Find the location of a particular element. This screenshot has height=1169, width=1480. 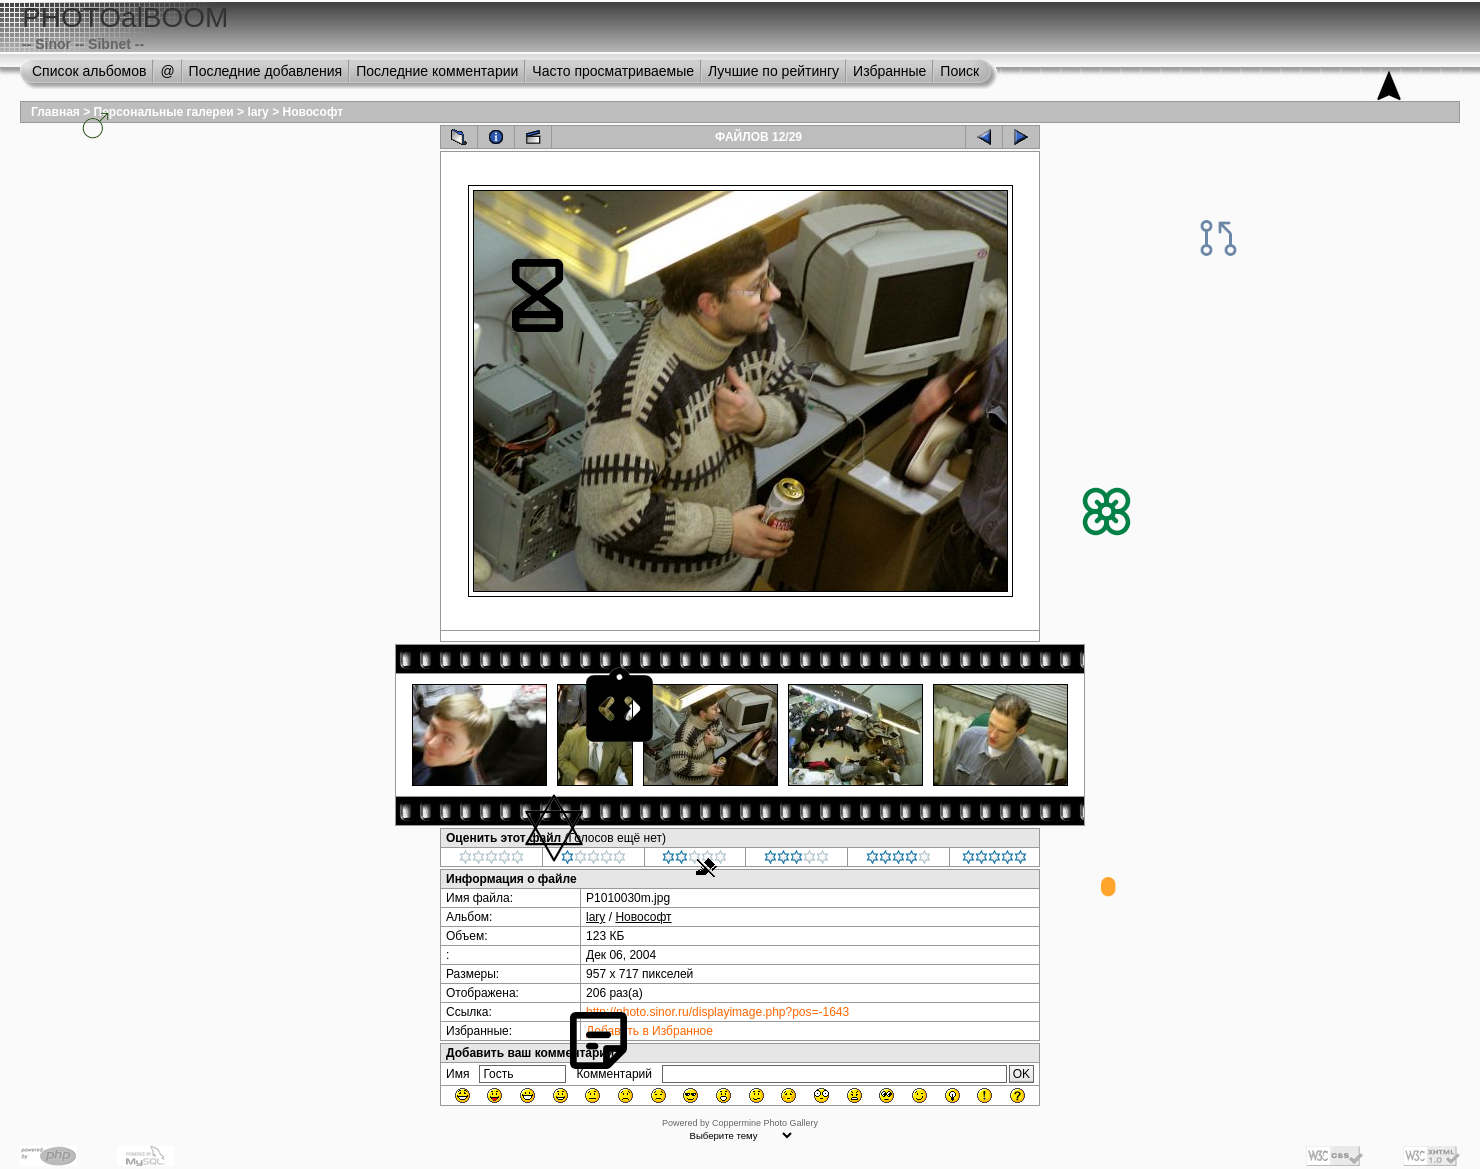

access nature or garden-related content is located at coordinates (1106, 511).